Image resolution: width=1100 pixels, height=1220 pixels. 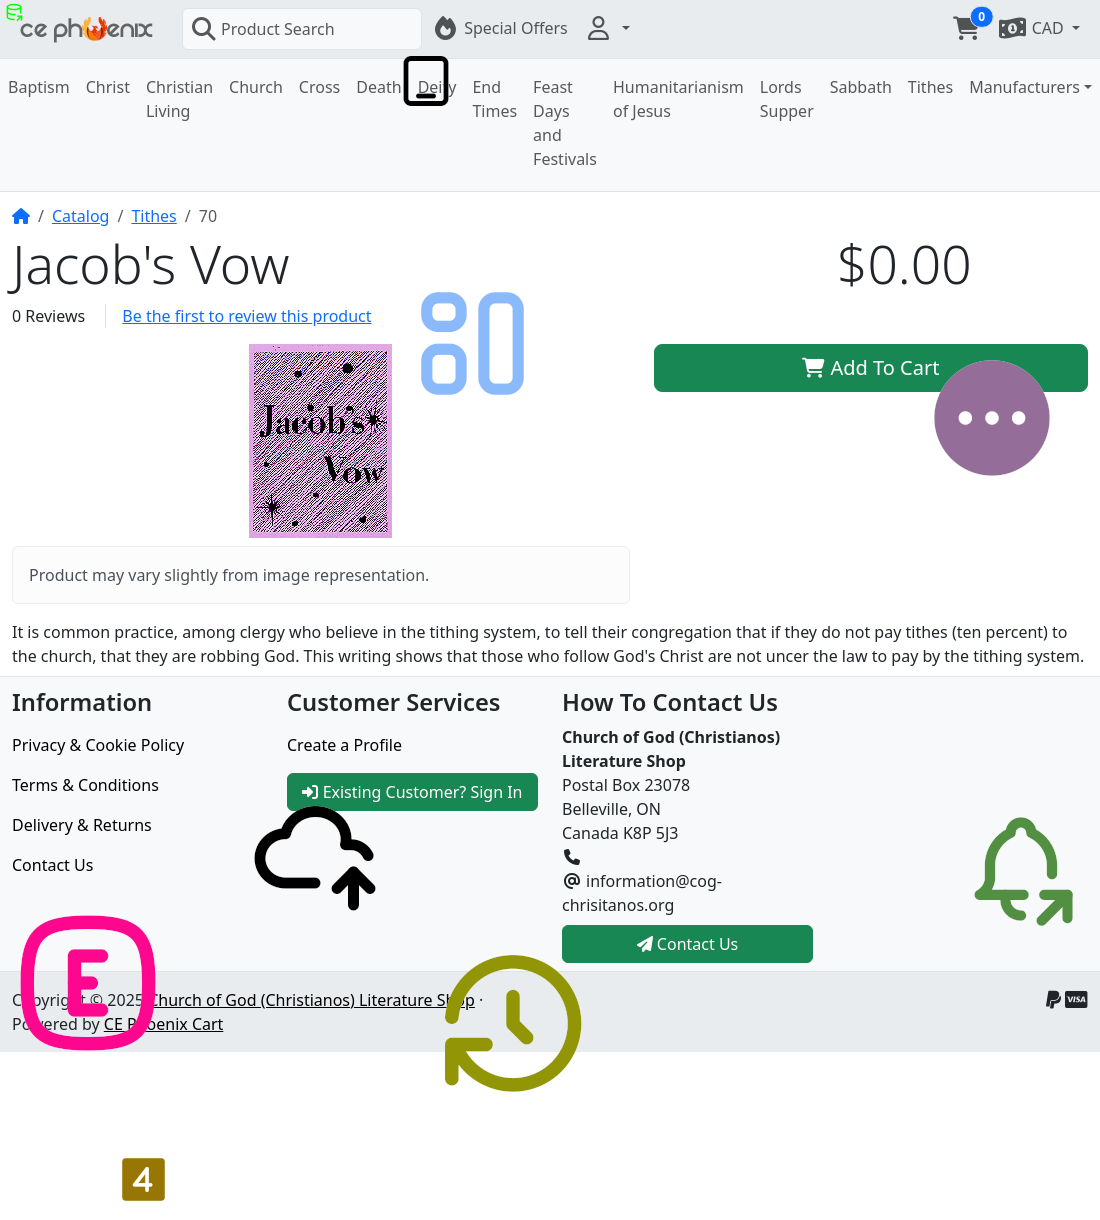 What do you see at coordinates (426, 81) in the screenshot?
I see `view on iPad or tablet device` at bounding box center [426, 81].